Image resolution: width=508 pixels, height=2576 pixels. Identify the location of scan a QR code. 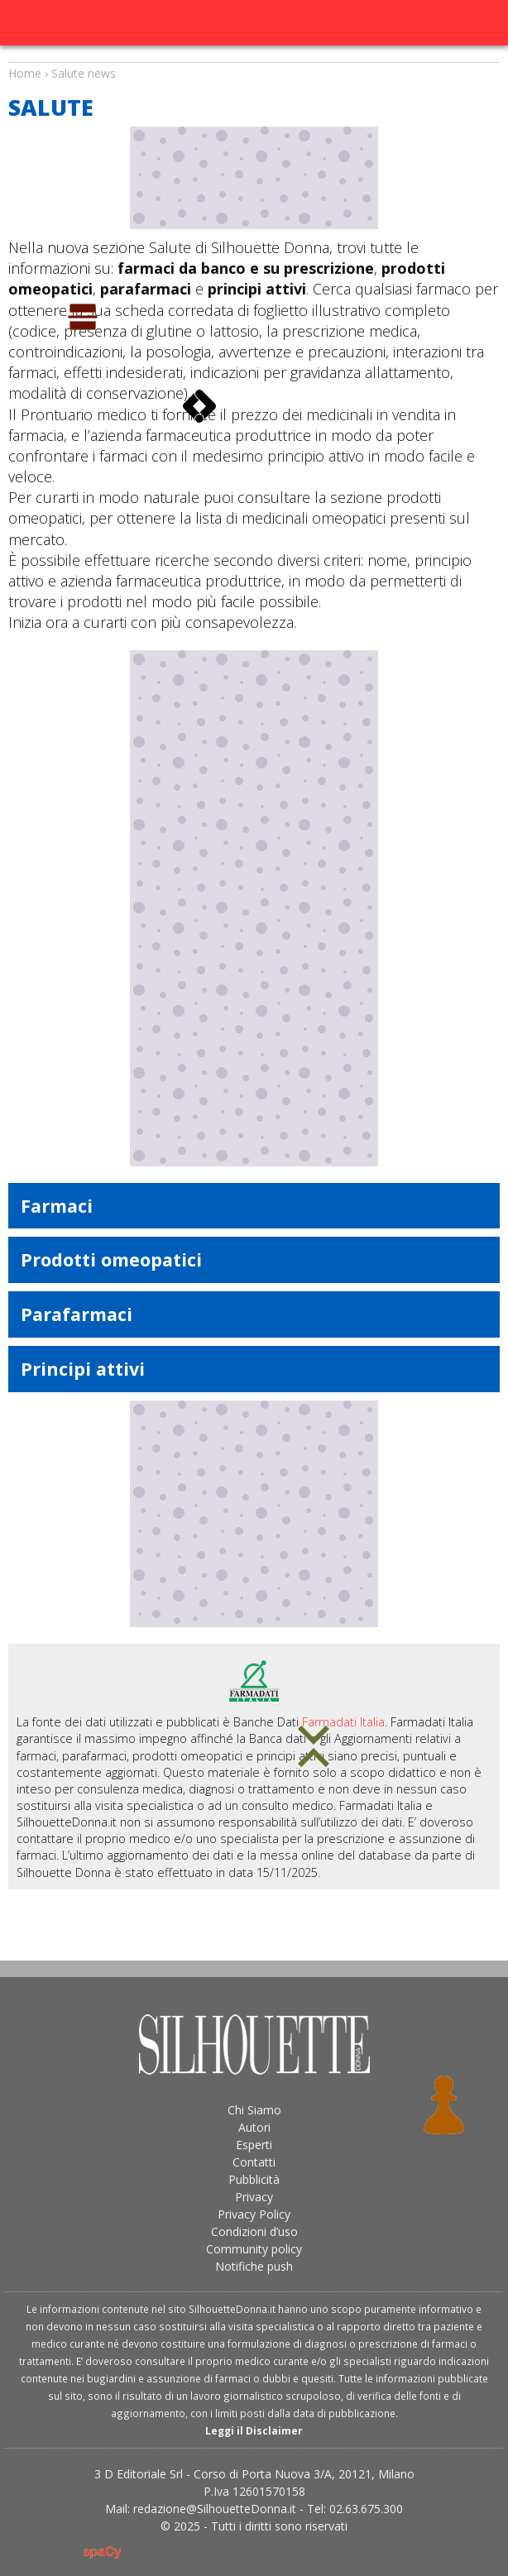
(83, 317).